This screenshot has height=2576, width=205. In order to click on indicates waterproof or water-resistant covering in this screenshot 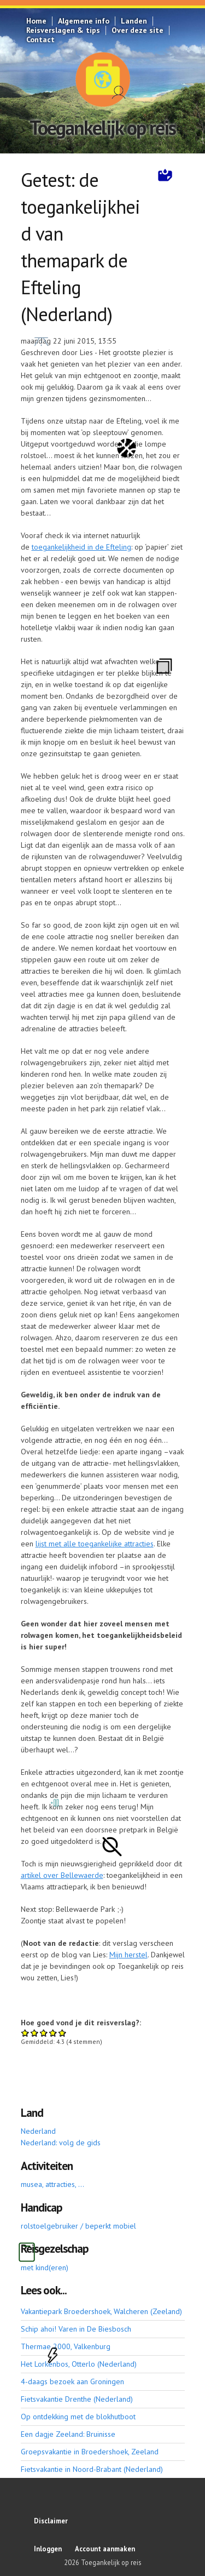, I will do `click(165, 176)`.